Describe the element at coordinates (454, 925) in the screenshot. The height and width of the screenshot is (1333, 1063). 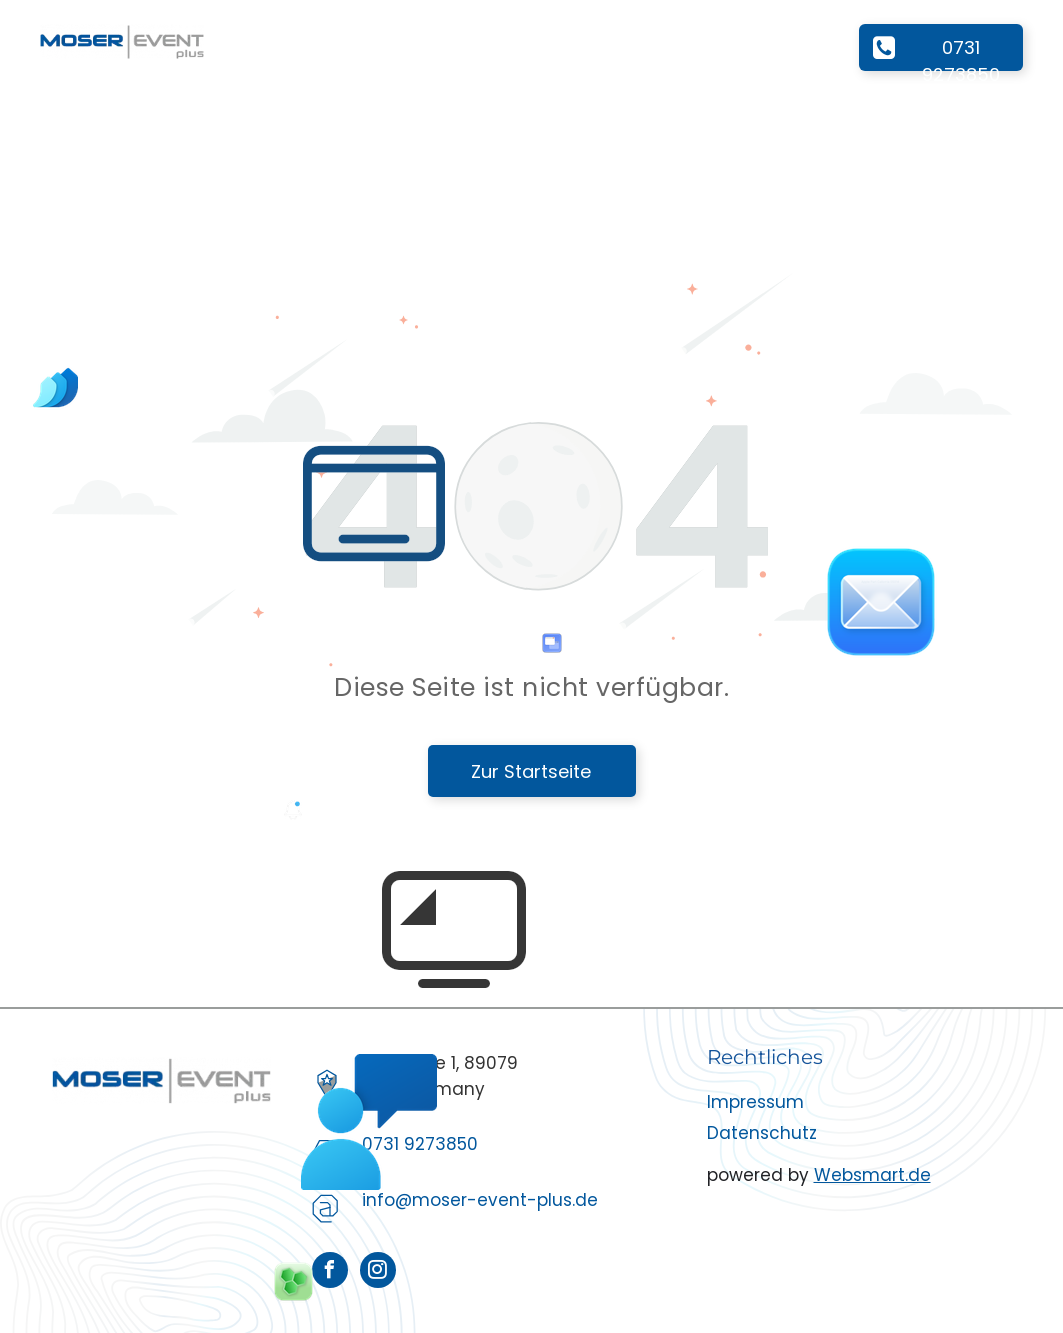
I see `change desktop wallpaper settings` at that location.